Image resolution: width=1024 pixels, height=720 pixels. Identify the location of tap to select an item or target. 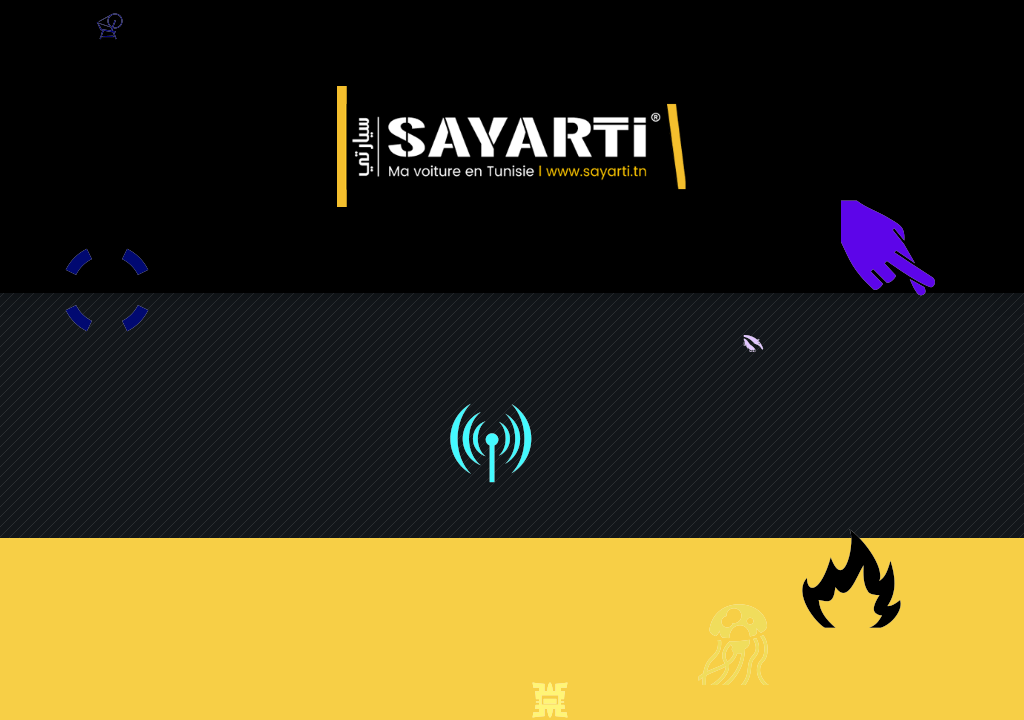
(107, 290).